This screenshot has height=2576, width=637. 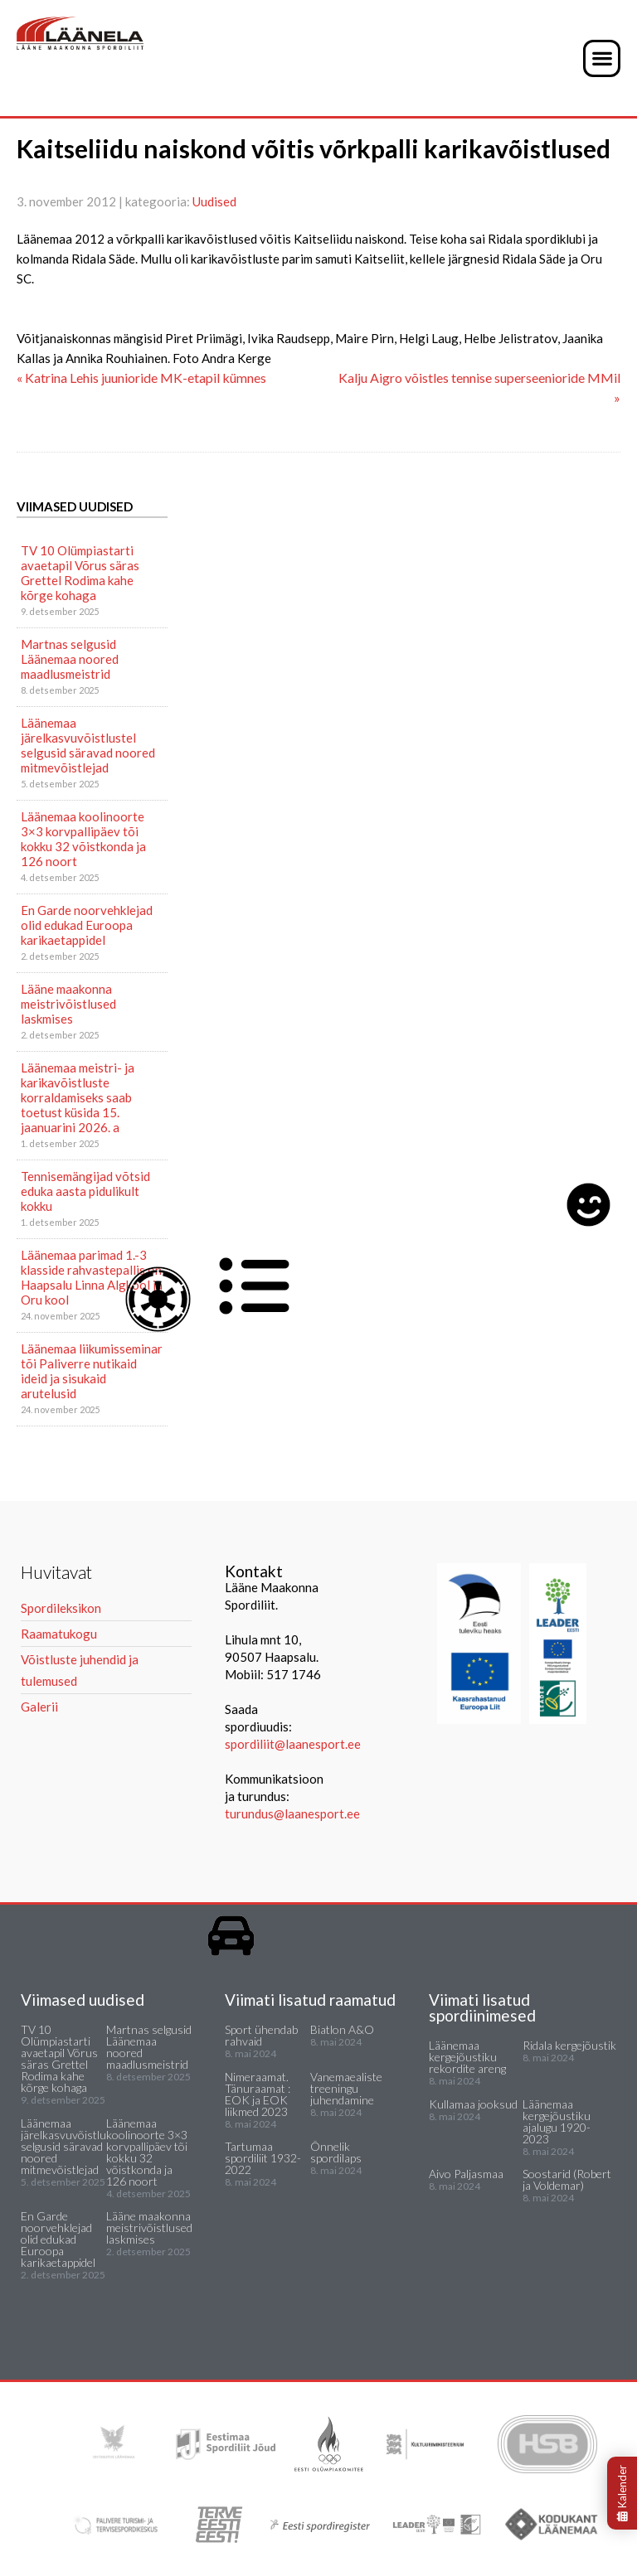 What do you see at coordinates (231, 1935) in the screenshot?
I see `view vehicle or car settings` at bounding box center [231, 1935].